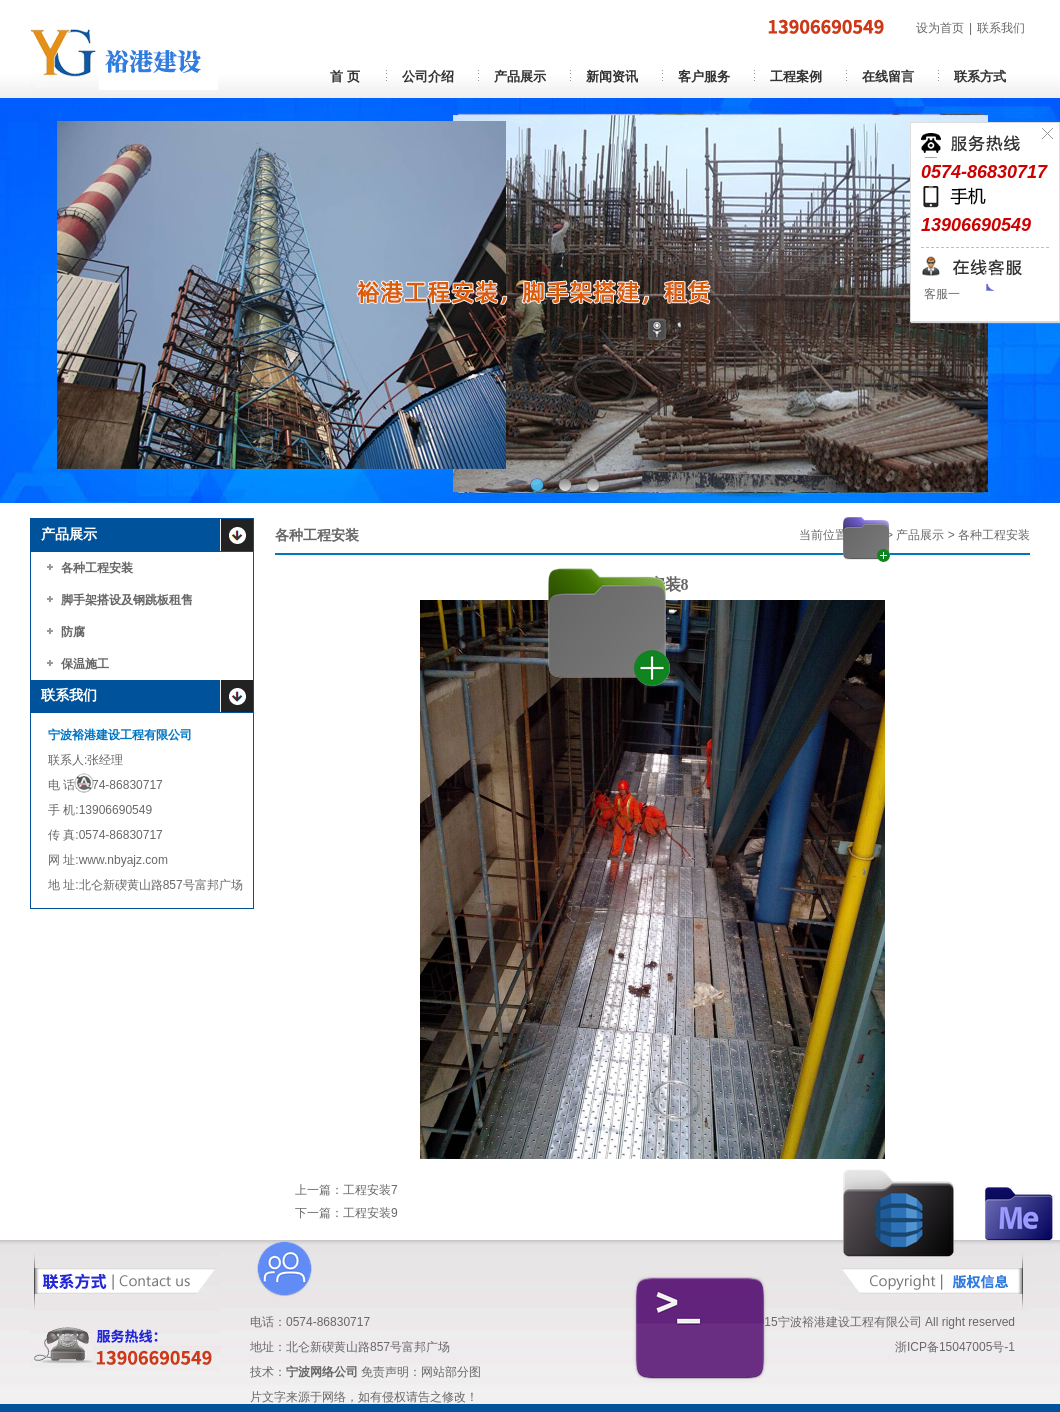 The width and height of the screenshot is (1060, 1412). Describe the element at coordinates (607, 623) in the screenshot. I see `create a new folder` at that location.